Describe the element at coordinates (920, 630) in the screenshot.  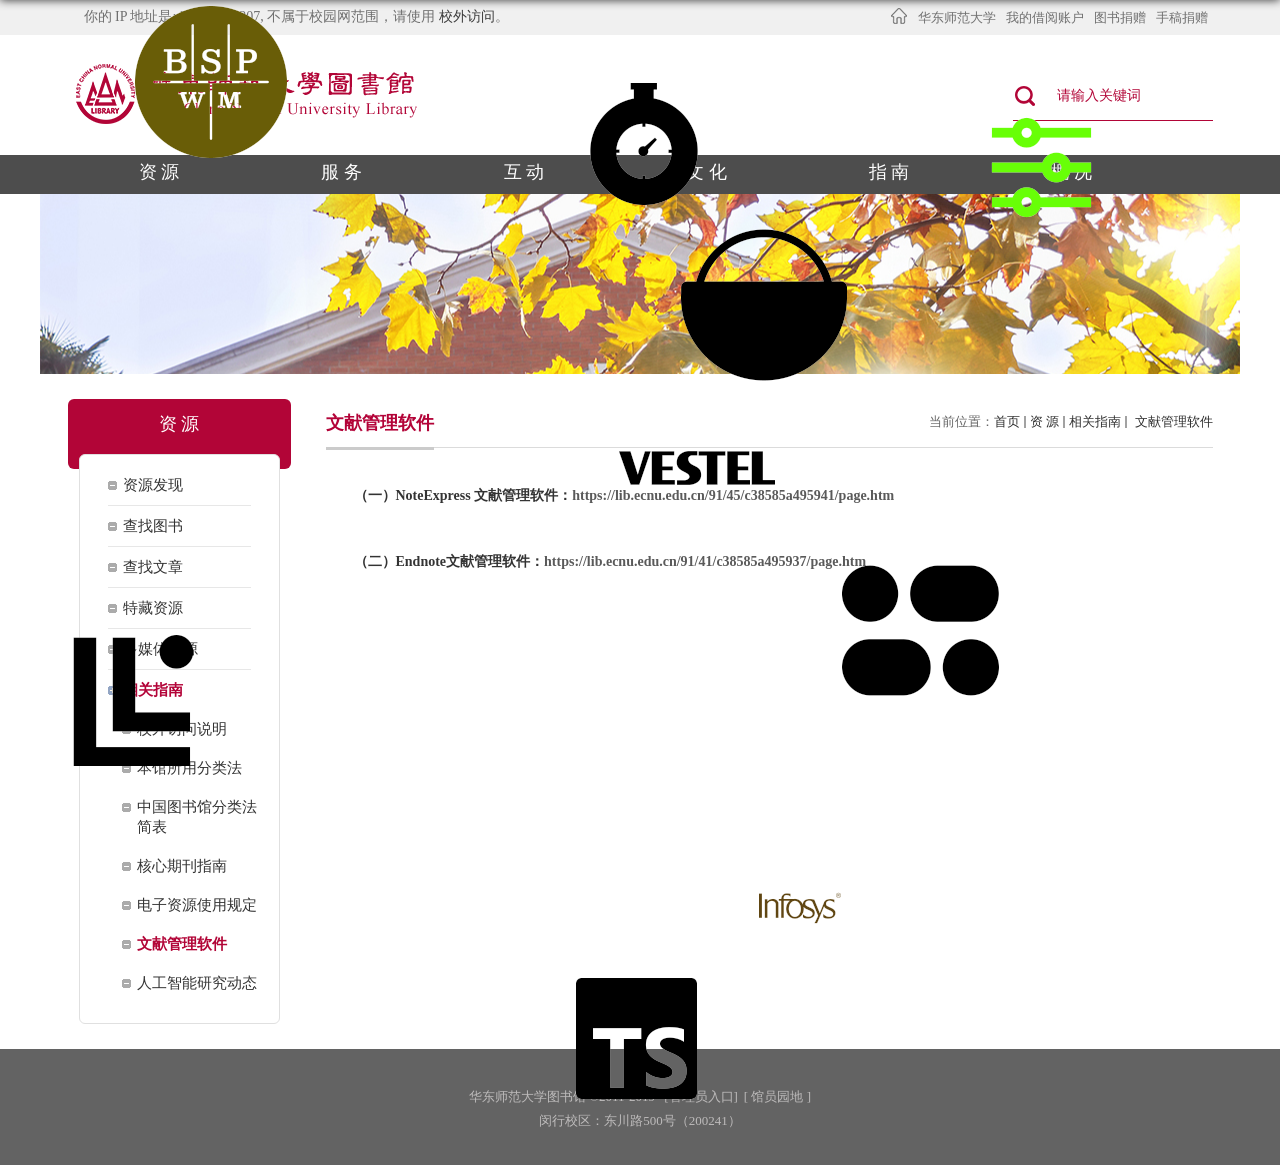
I see `fonoma app or service logo` at that location.